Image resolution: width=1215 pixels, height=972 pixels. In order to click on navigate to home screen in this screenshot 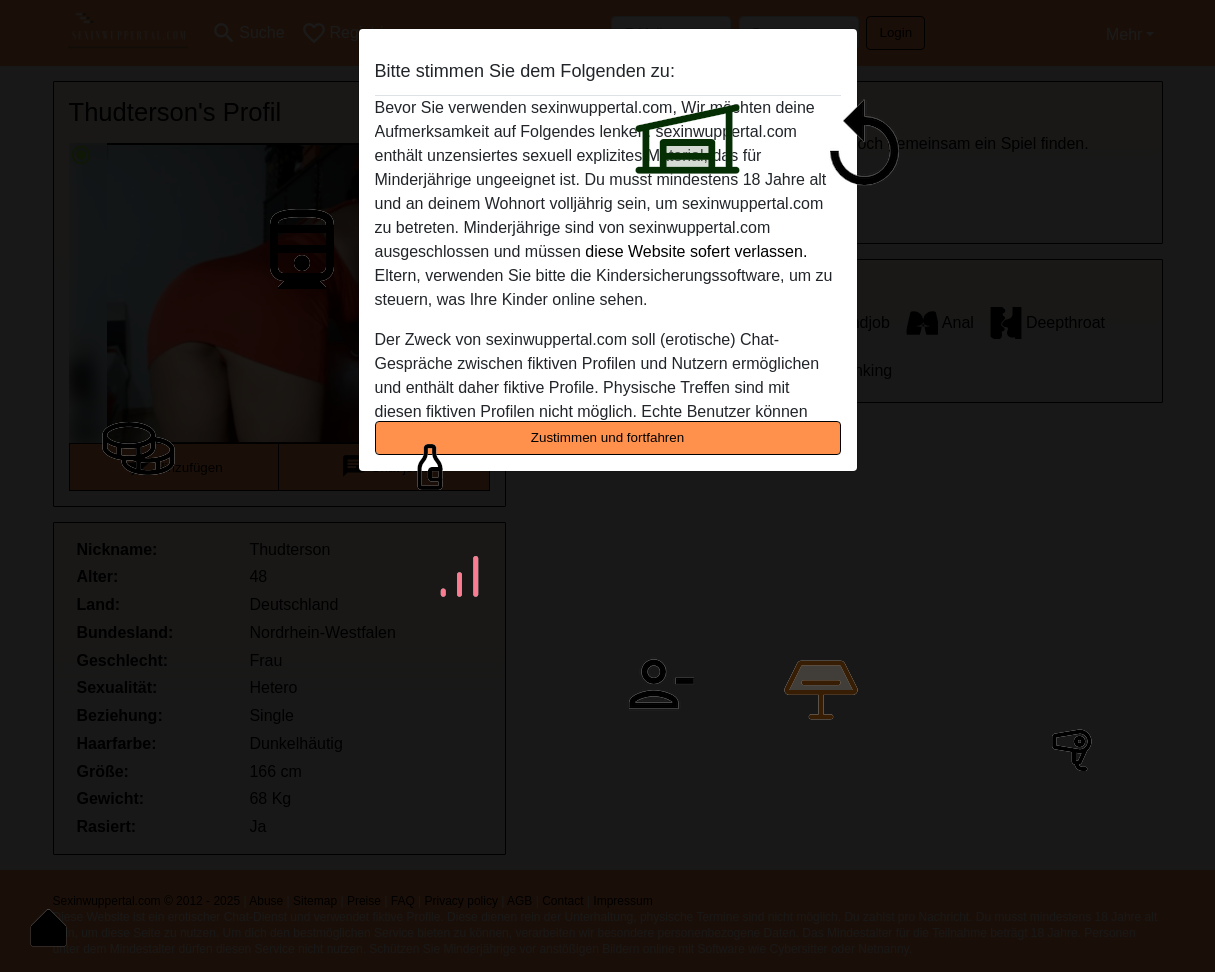, I will do `click(48, 928)`.